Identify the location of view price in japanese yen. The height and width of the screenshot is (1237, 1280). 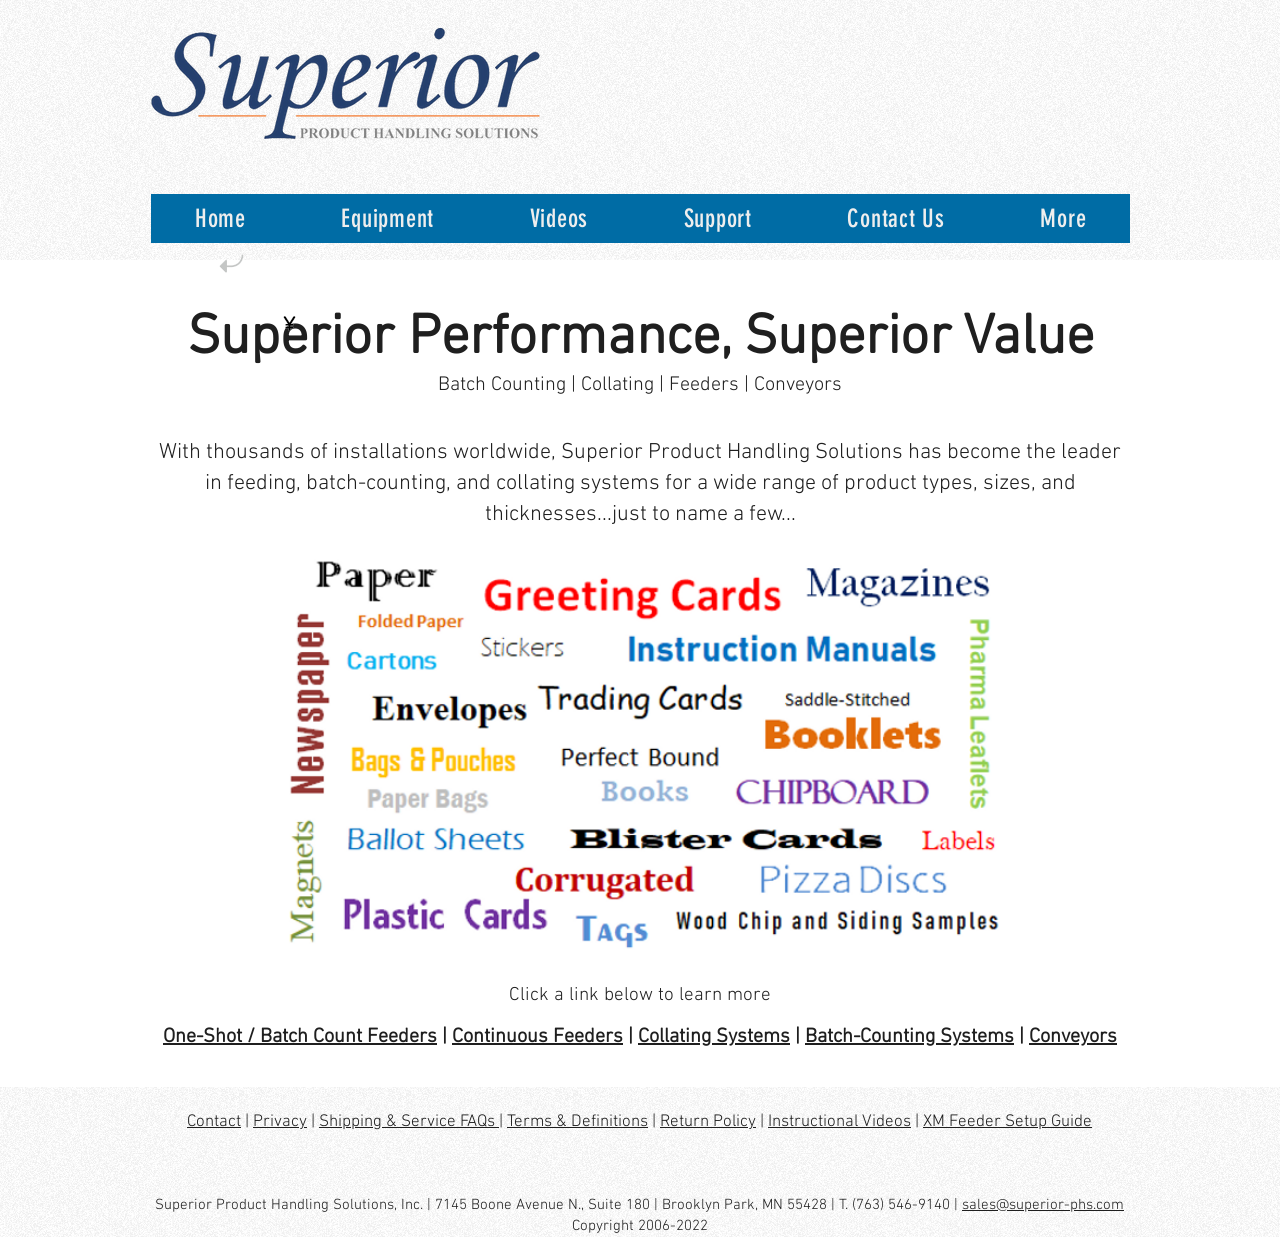
(289, 323).